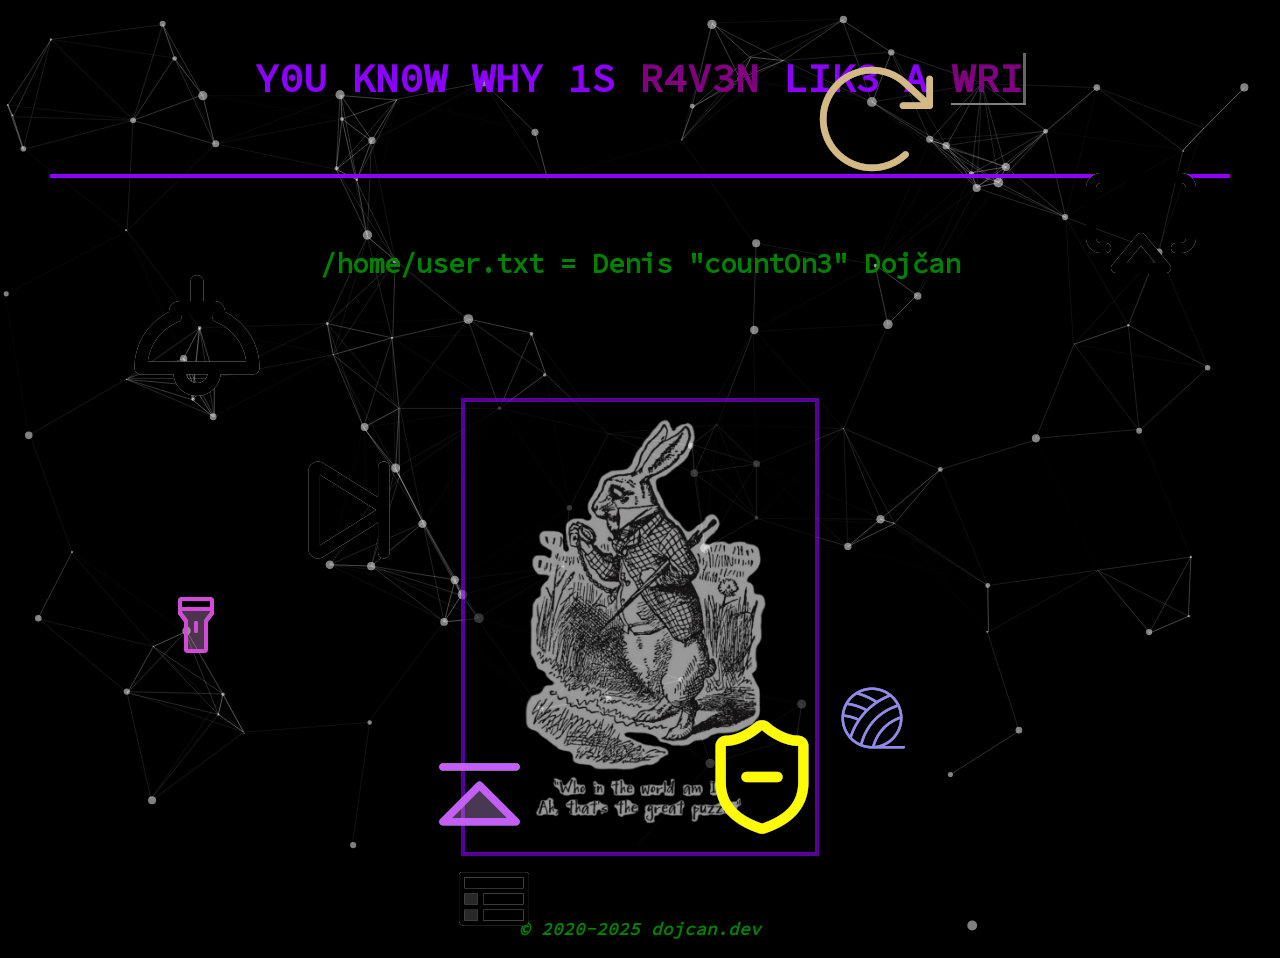 This screenshot has height=958, width=1280. Describe the element at coordinates (349, 510) in the screenshot. I see `skip to the next track or video` at that location.